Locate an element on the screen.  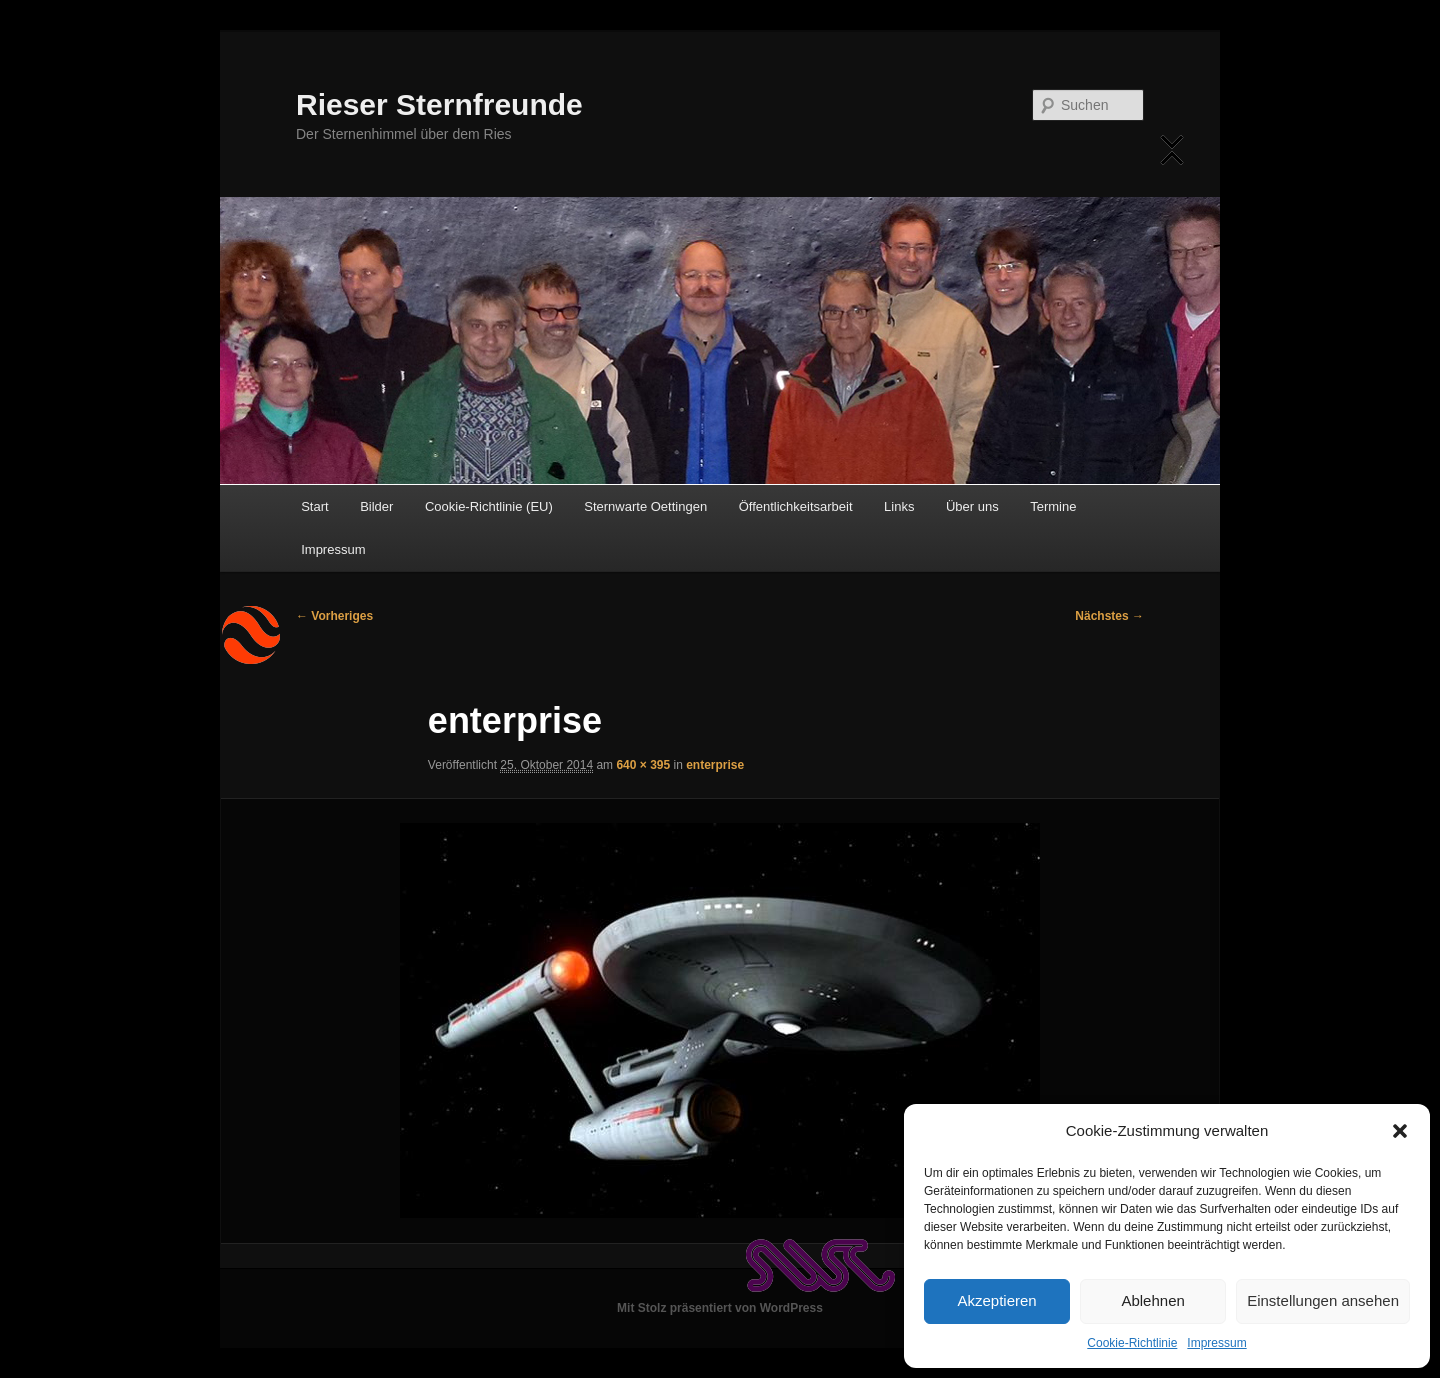
open Google Earth app is located at coordinates (251, 635).